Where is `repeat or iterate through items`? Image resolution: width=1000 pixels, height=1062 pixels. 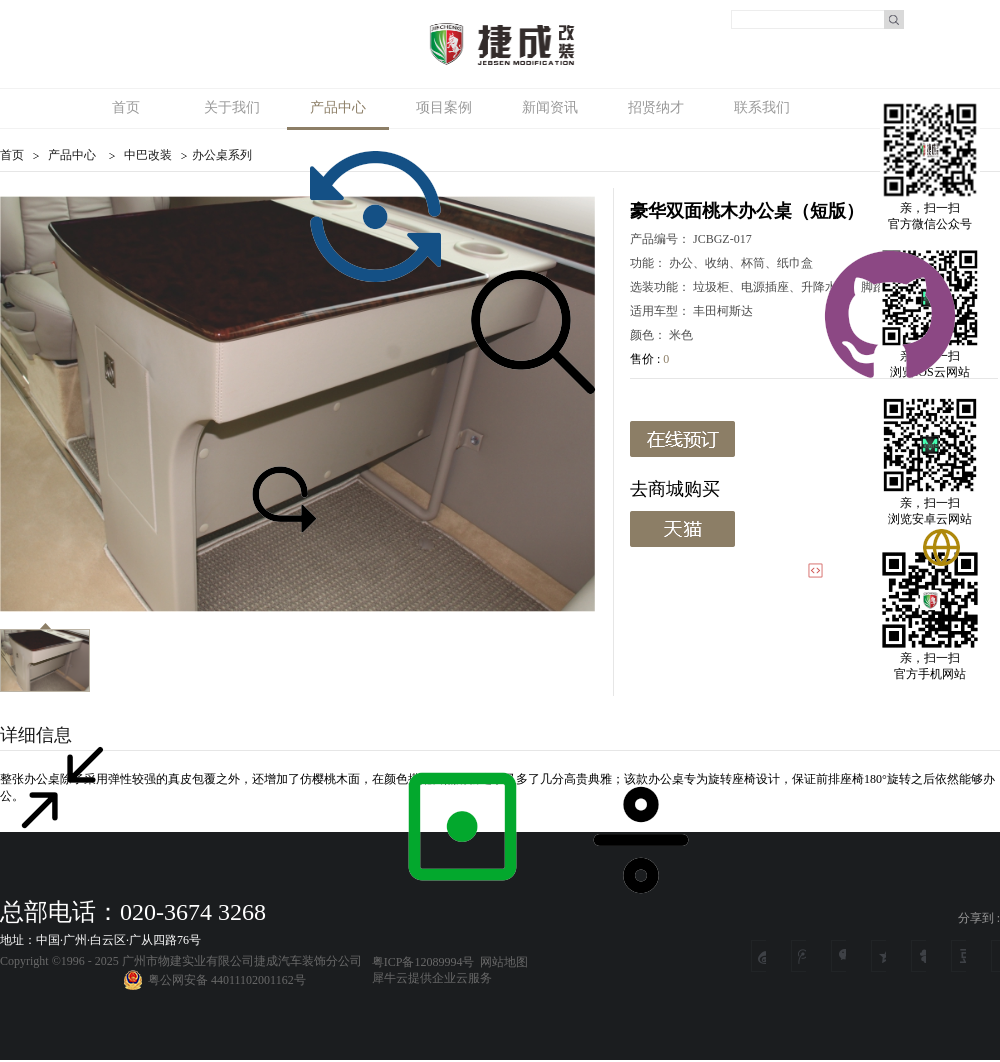
repeat or iterate through items is located at coordinates (283, 497).